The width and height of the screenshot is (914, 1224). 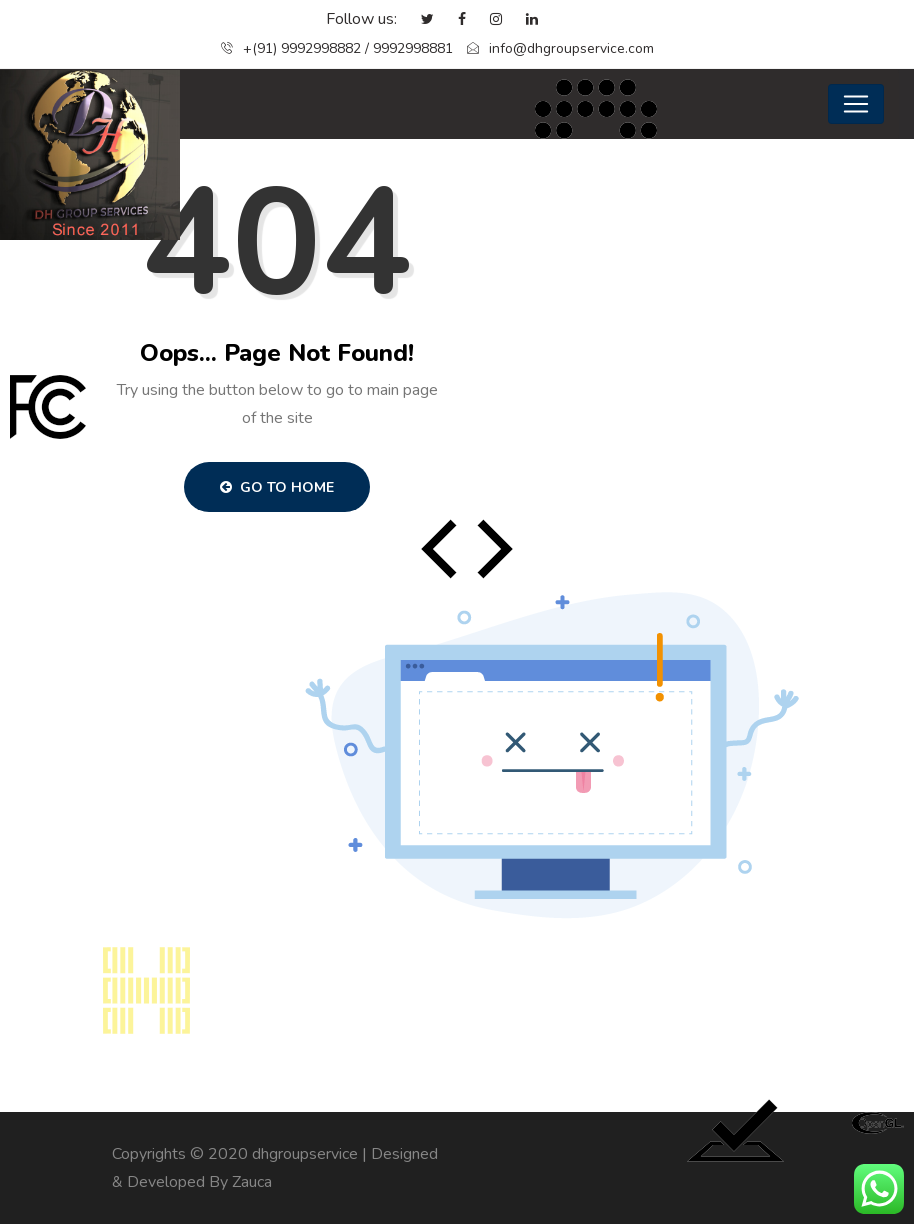 I want to click on testcafe automated testing framework logo, so click(x=735, y=1130).